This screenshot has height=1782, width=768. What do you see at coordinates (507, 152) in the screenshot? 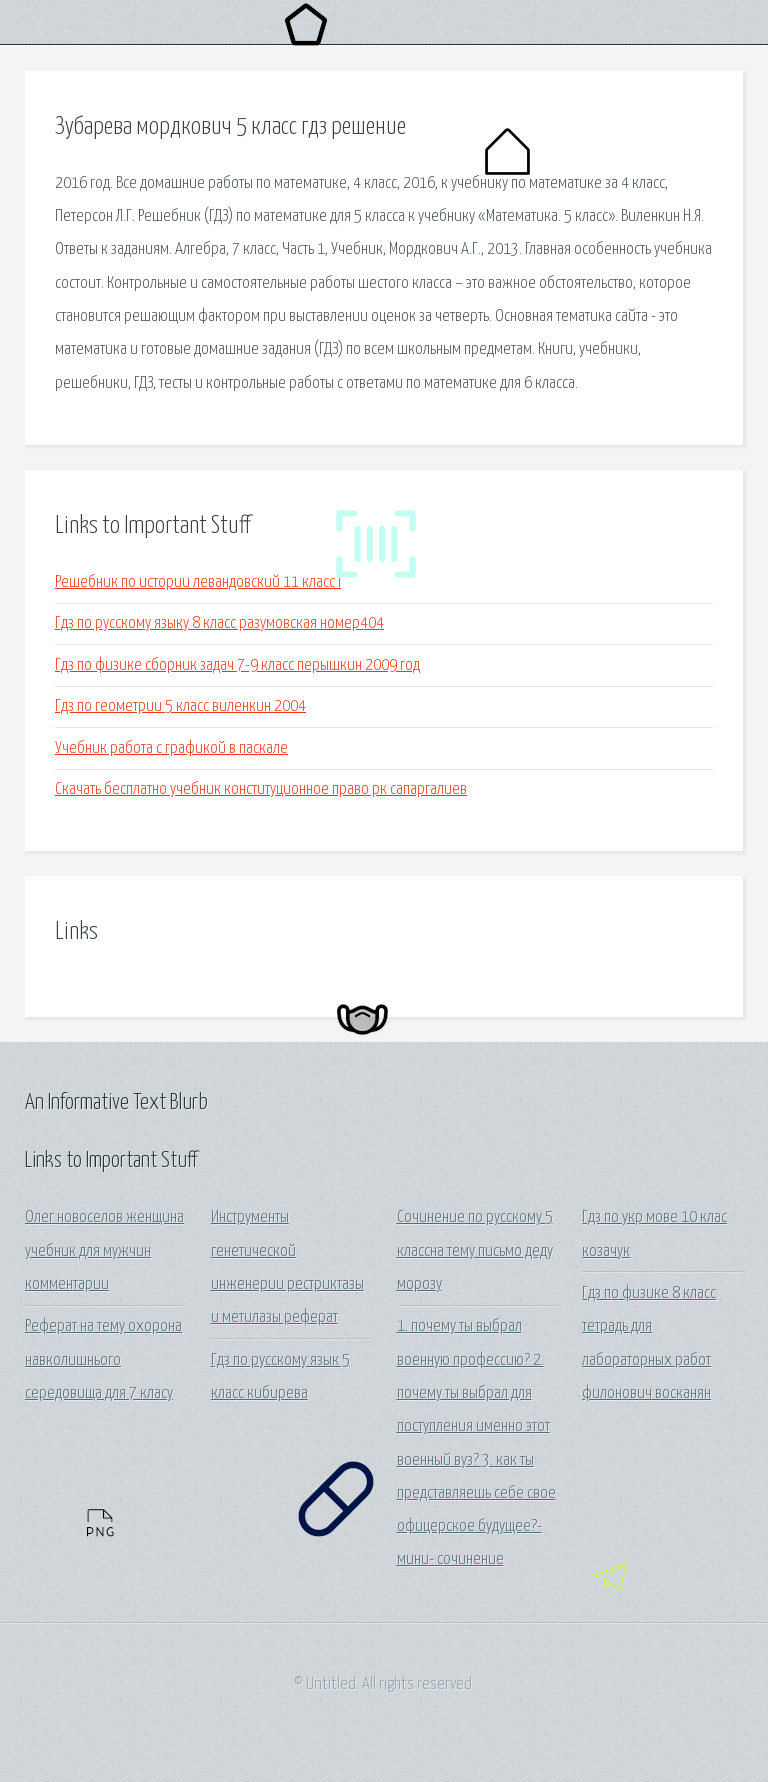
I see `navigate to home screen` at bounding box center [507, 152].